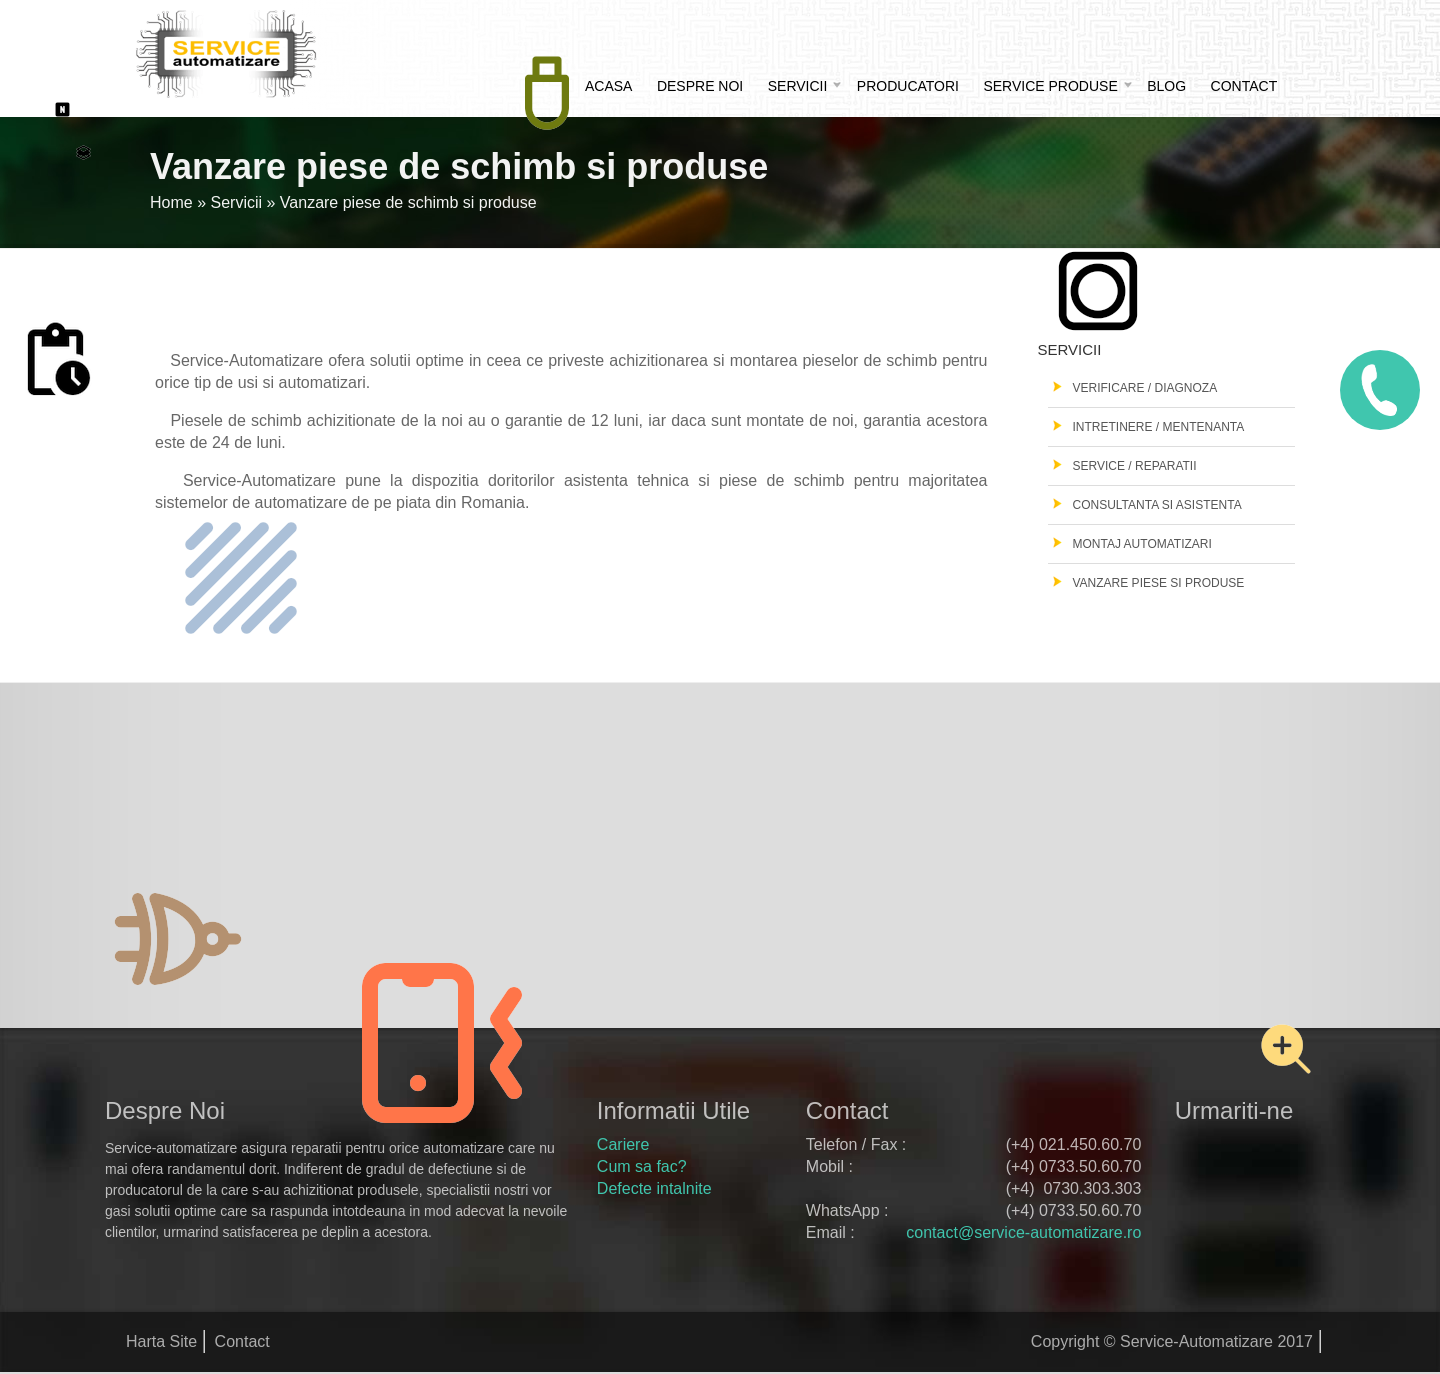 This screenshot has width=1440, height=1374. I want to click on view middle layer in a stack, so click(83, 152).